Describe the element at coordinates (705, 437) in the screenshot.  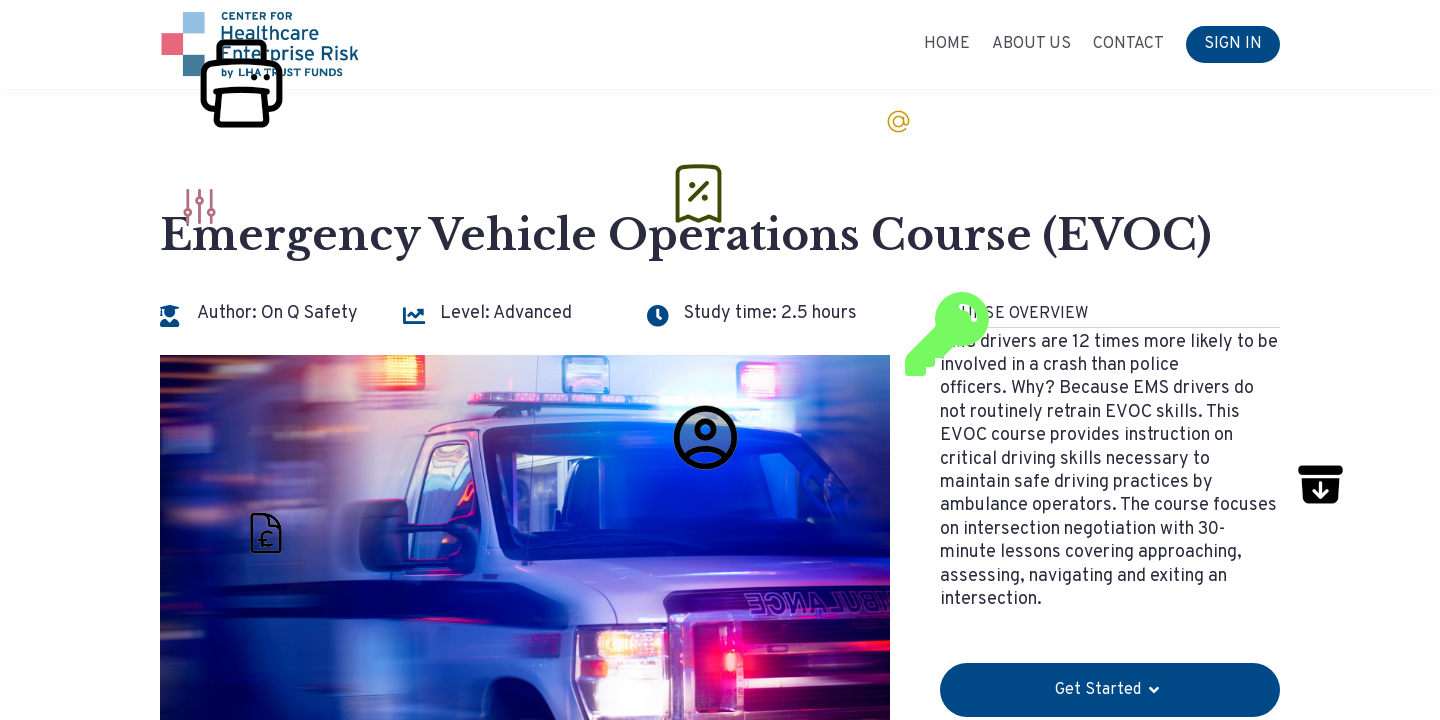
I see `access your account or profile settings` at that location.